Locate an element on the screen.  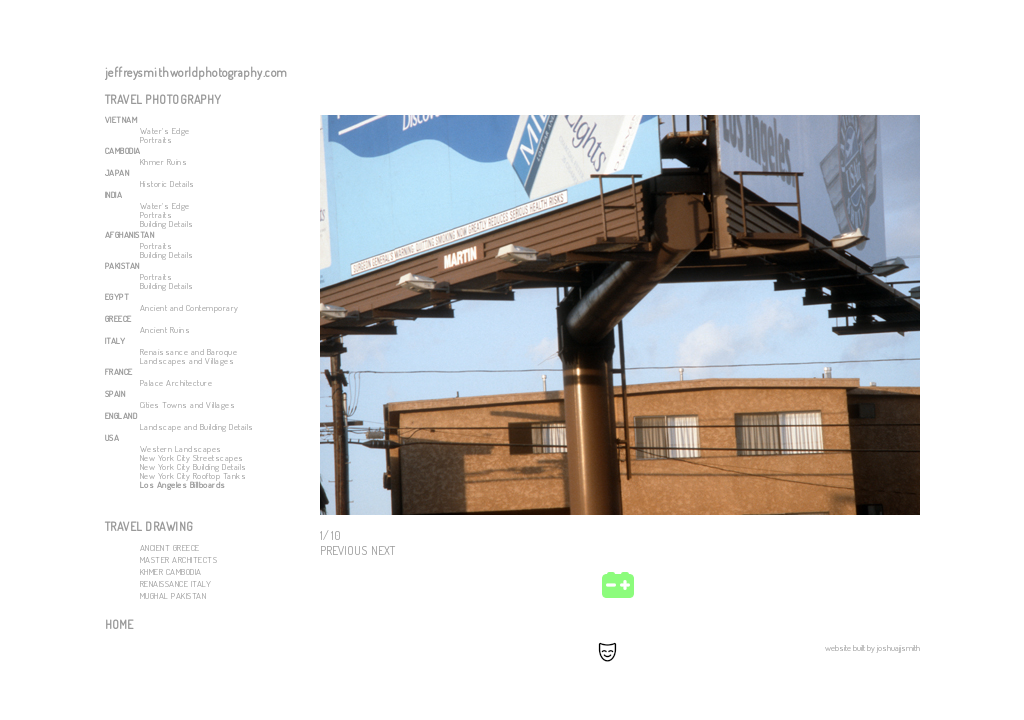
access theater or entertainment mode is located at coordinates (607, 651).